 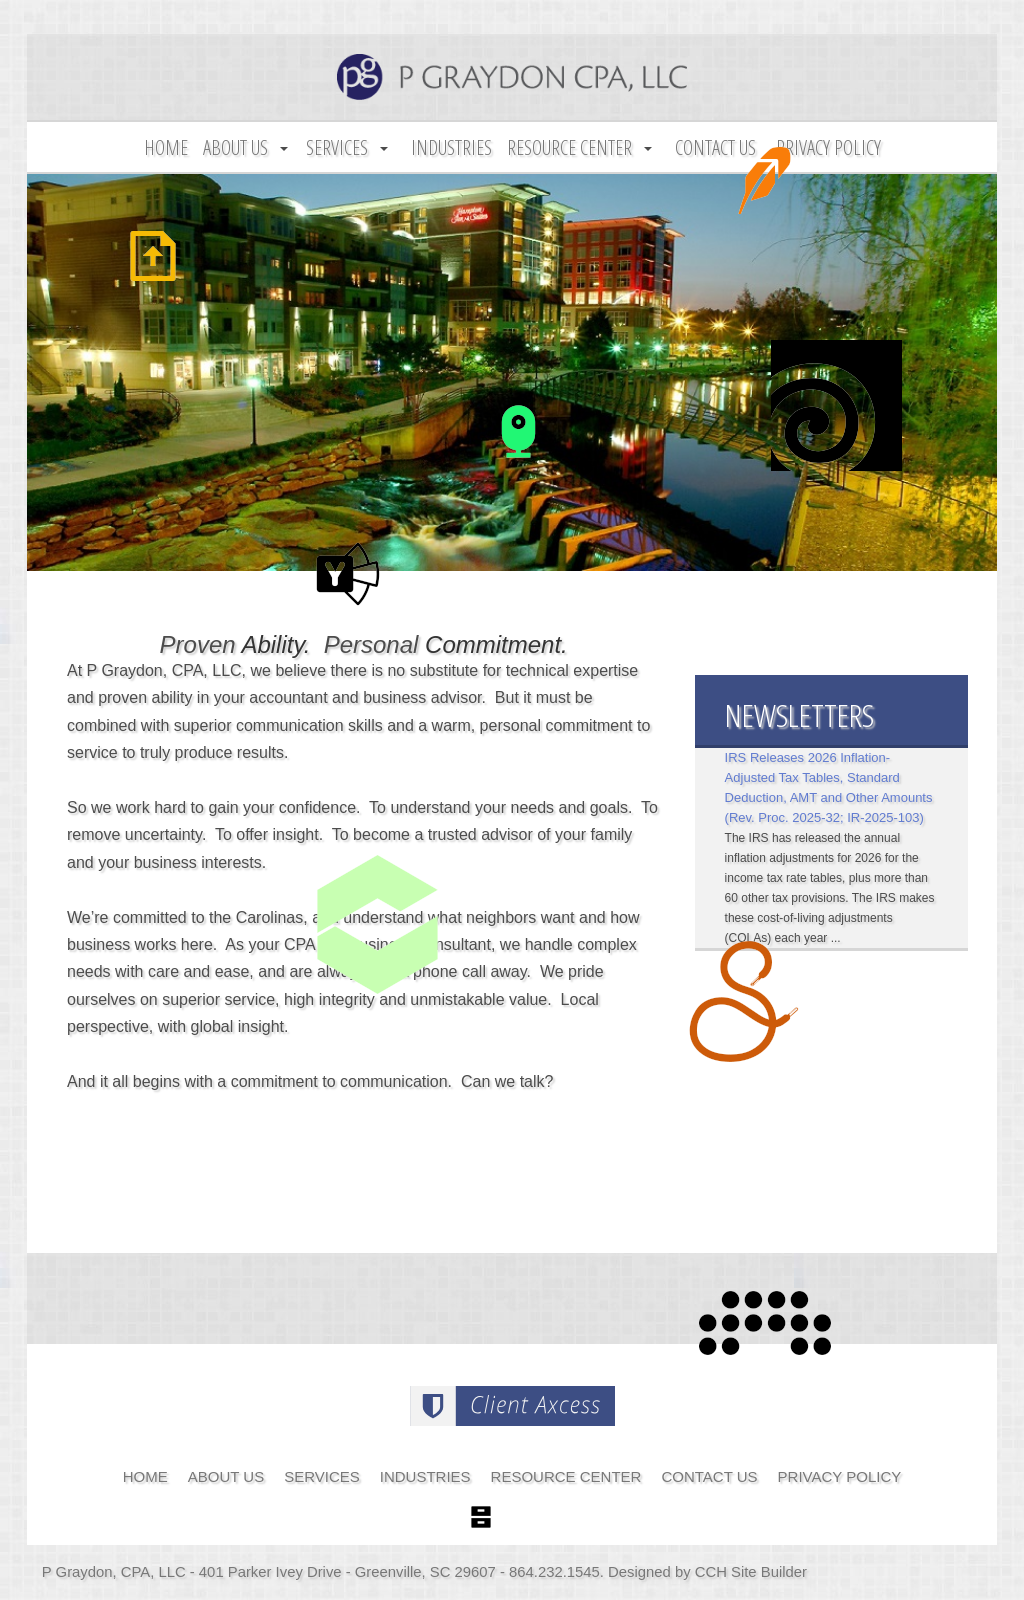 What do you see at coordinates (742, 1001) in the screenshot?
I see `shoelace web components library logo` at bounding box center [742, 1001].